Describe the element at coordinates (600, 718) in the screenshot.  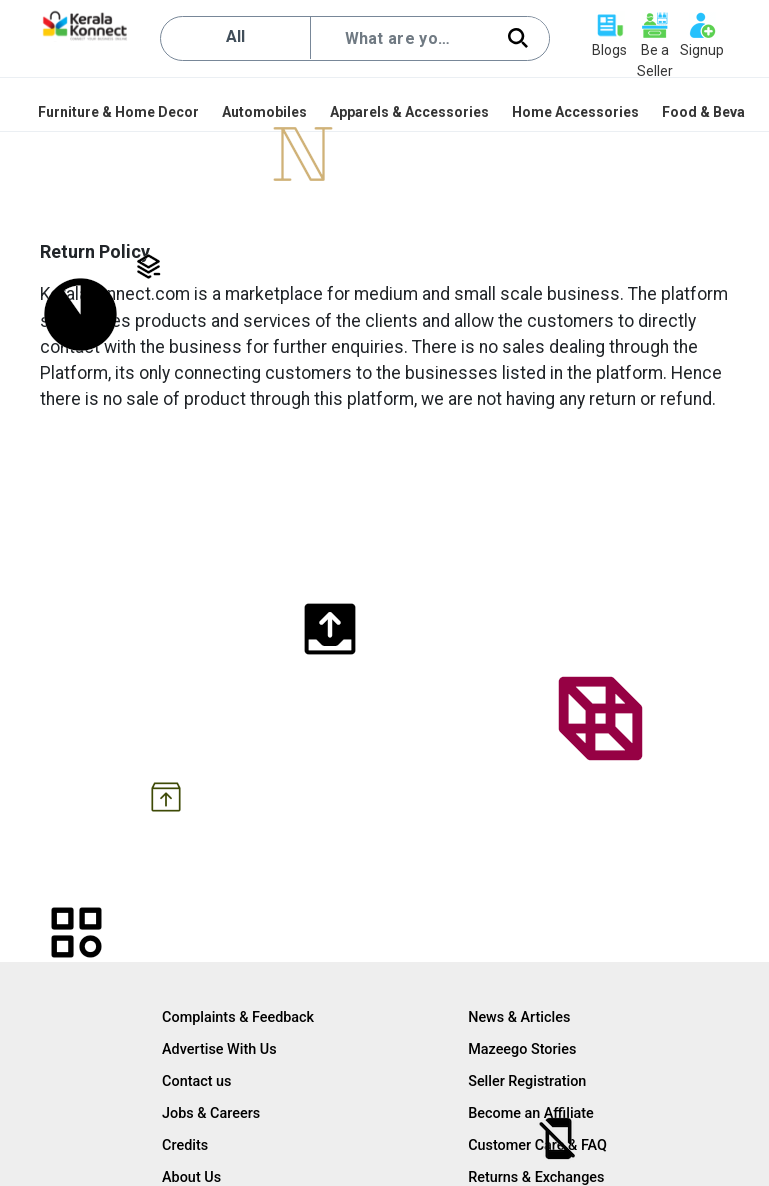
I see `view 3D model or object` at that location.